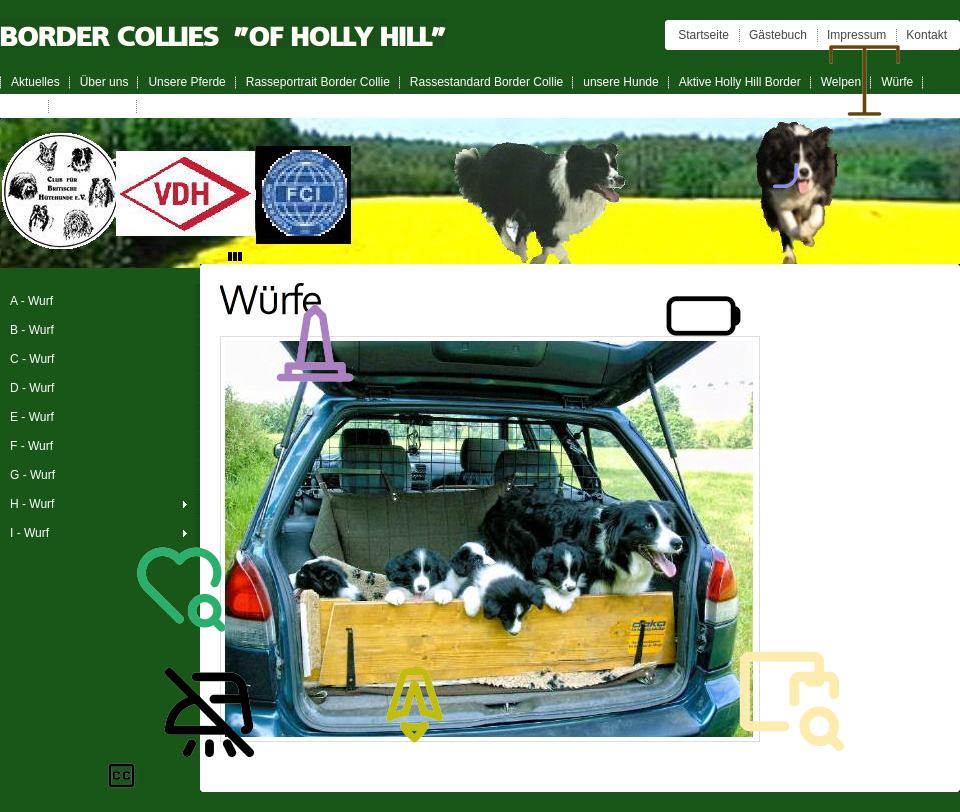 The height and width of the screenshot is (812, 960). What do you see at coordinates (703, 313) in the screenshot?
I see `indicates empty battery status` at bounding box center [703, 313].